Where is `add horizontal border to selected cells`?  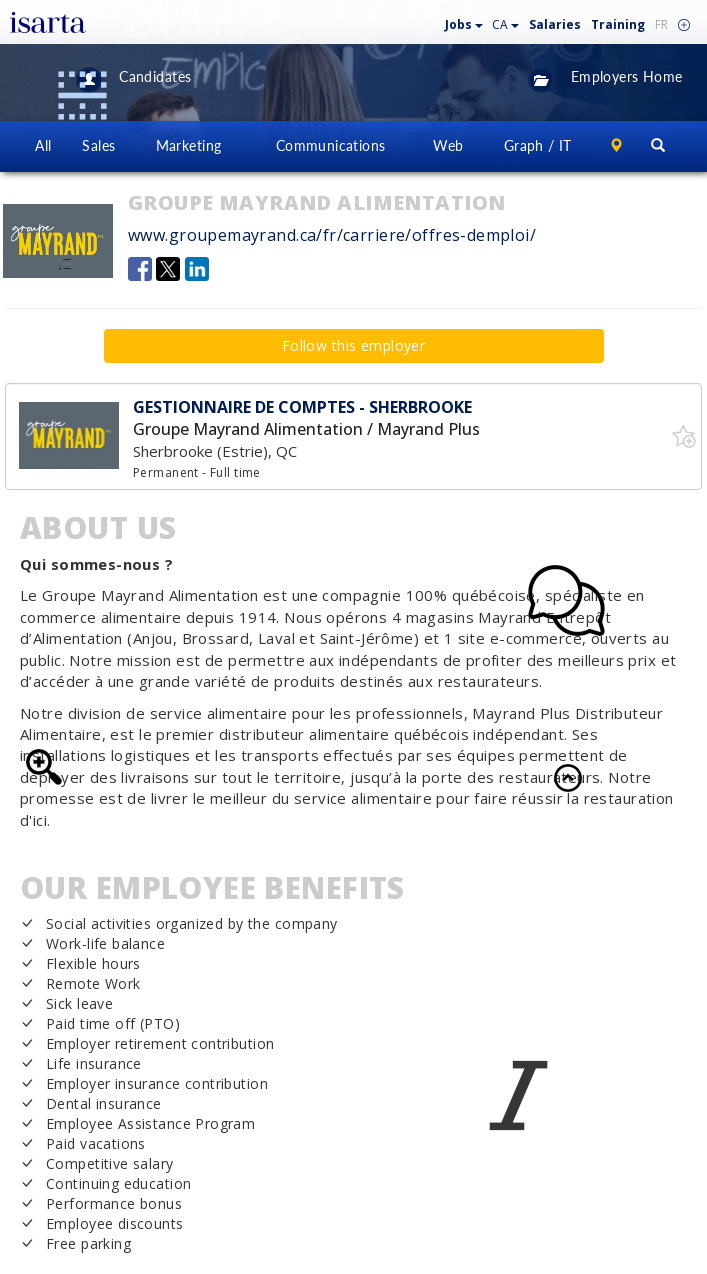 add horizontal border to selected cells is located at coordinates (82, 95).